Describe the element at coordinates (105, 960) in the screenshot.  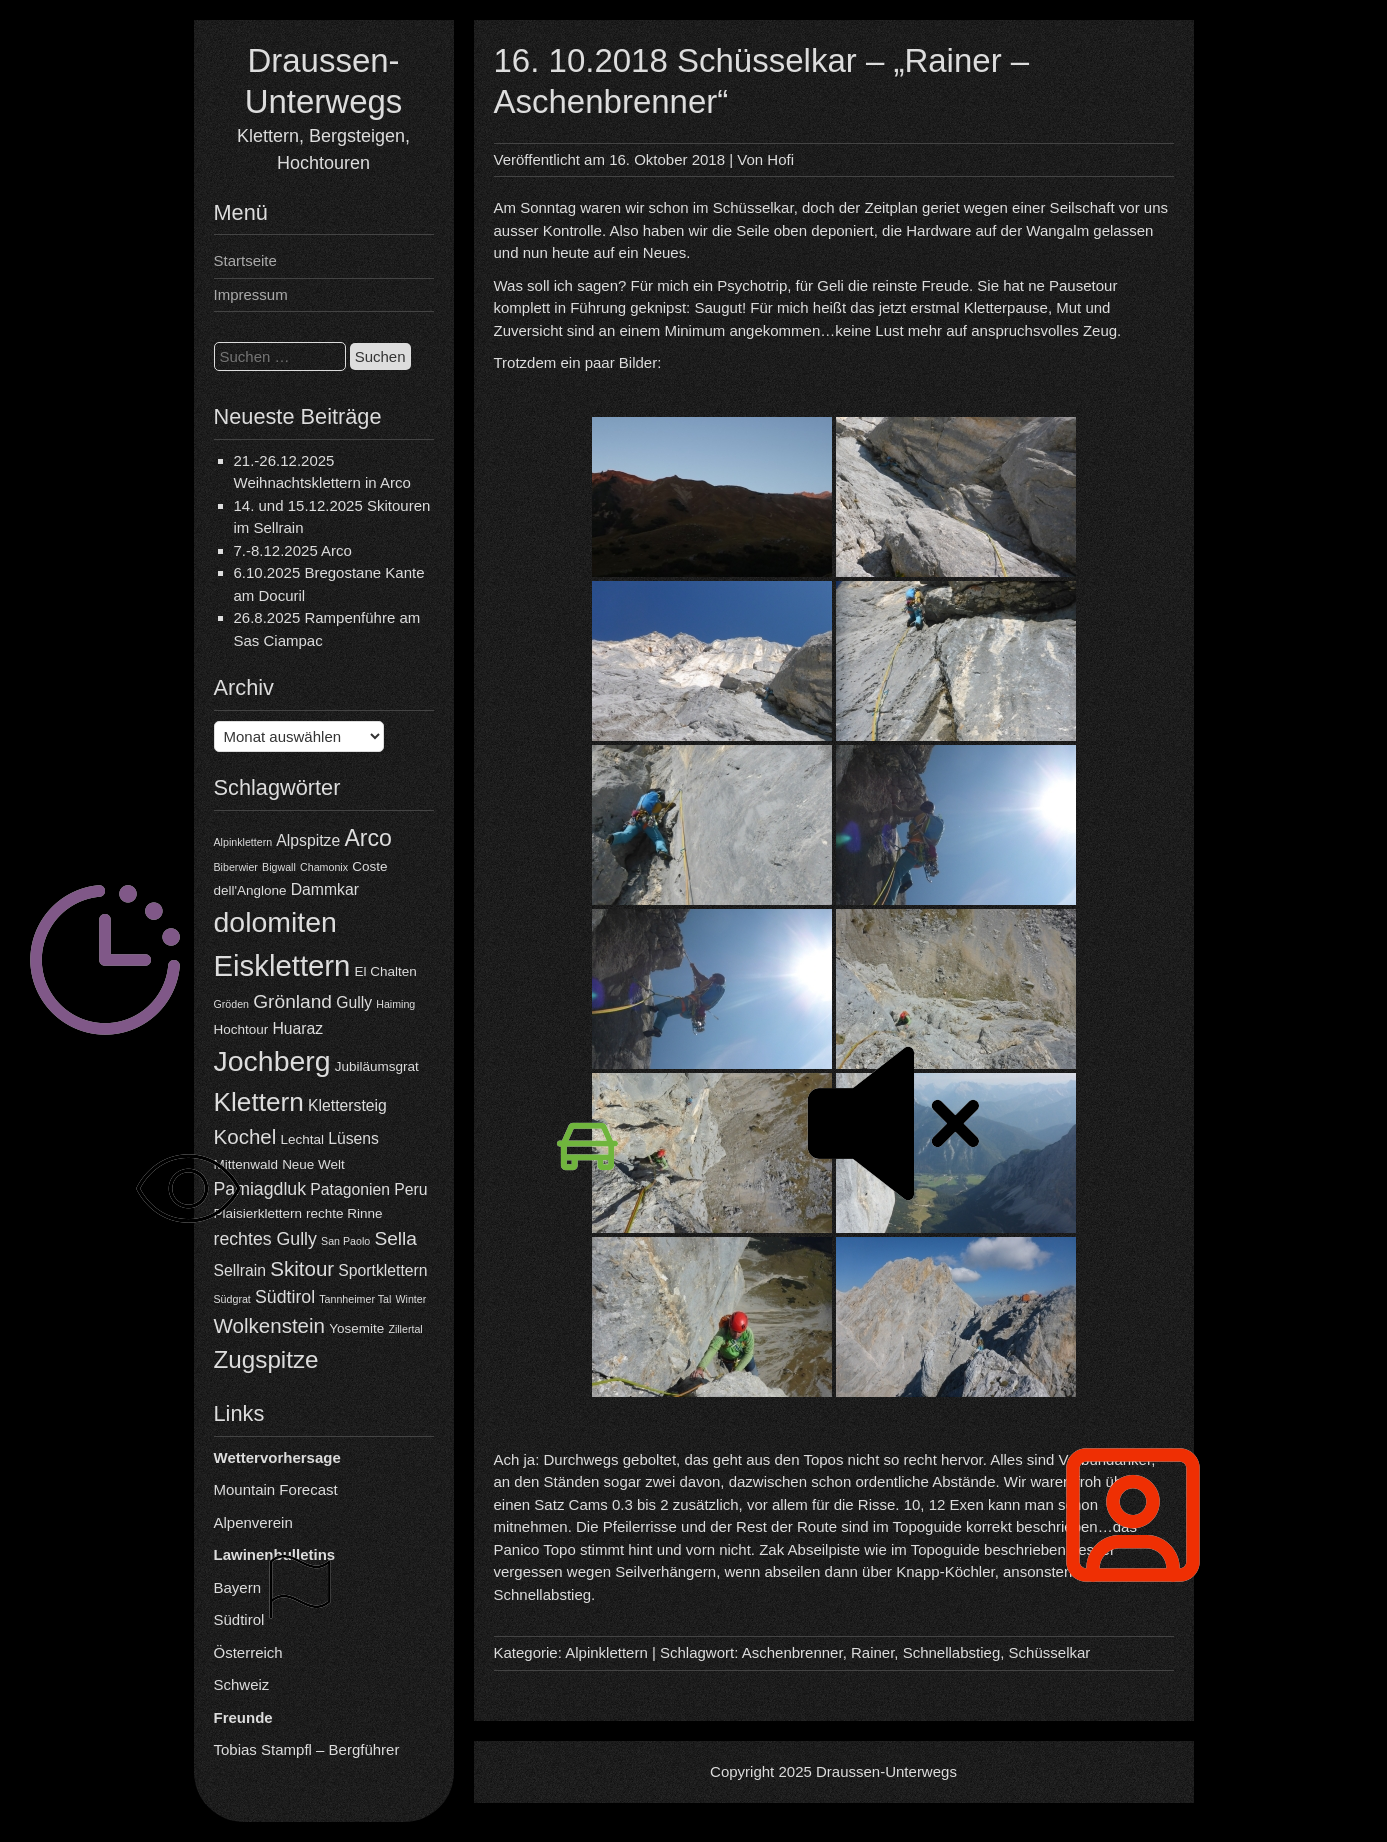
I see `view remaining time on a countdown timer` at that location.